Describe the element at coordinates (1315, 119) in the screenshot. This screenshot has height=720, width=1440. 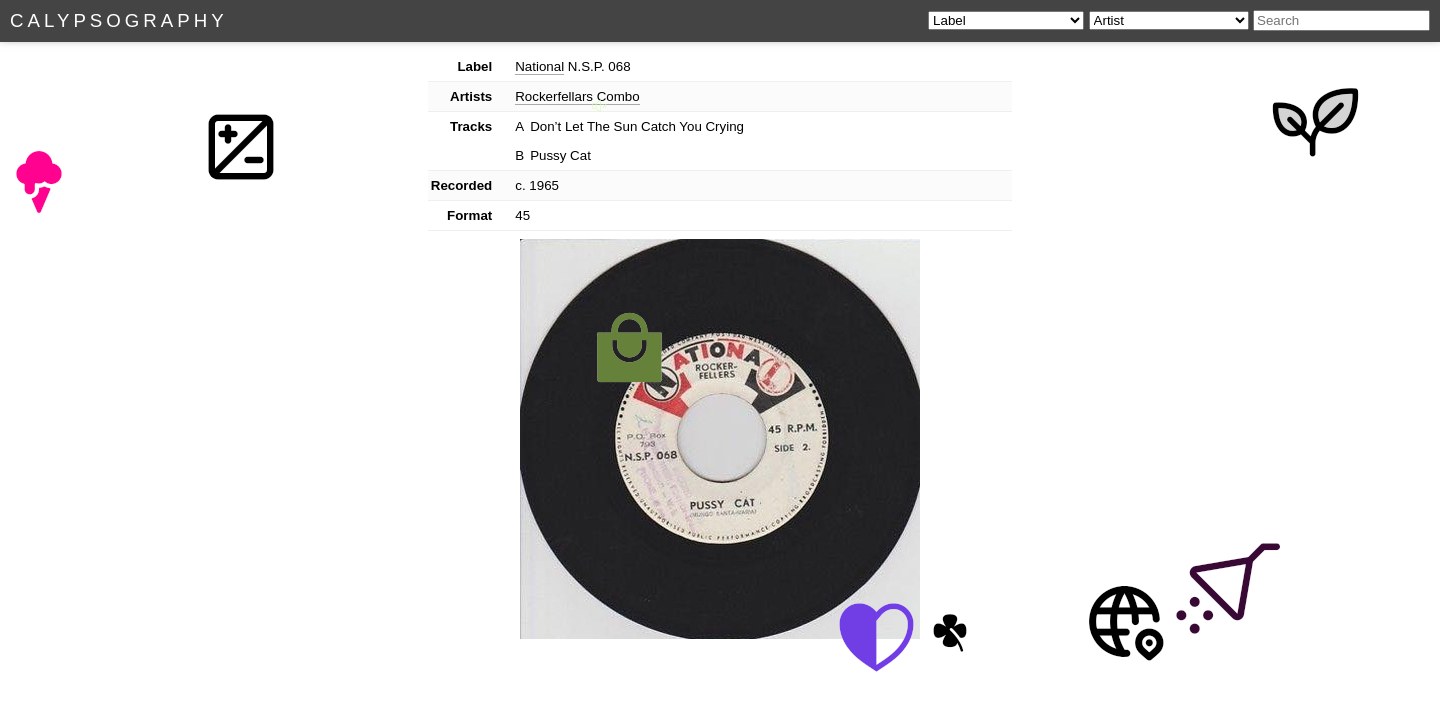
I see `view plant care or gardening features` at that location.